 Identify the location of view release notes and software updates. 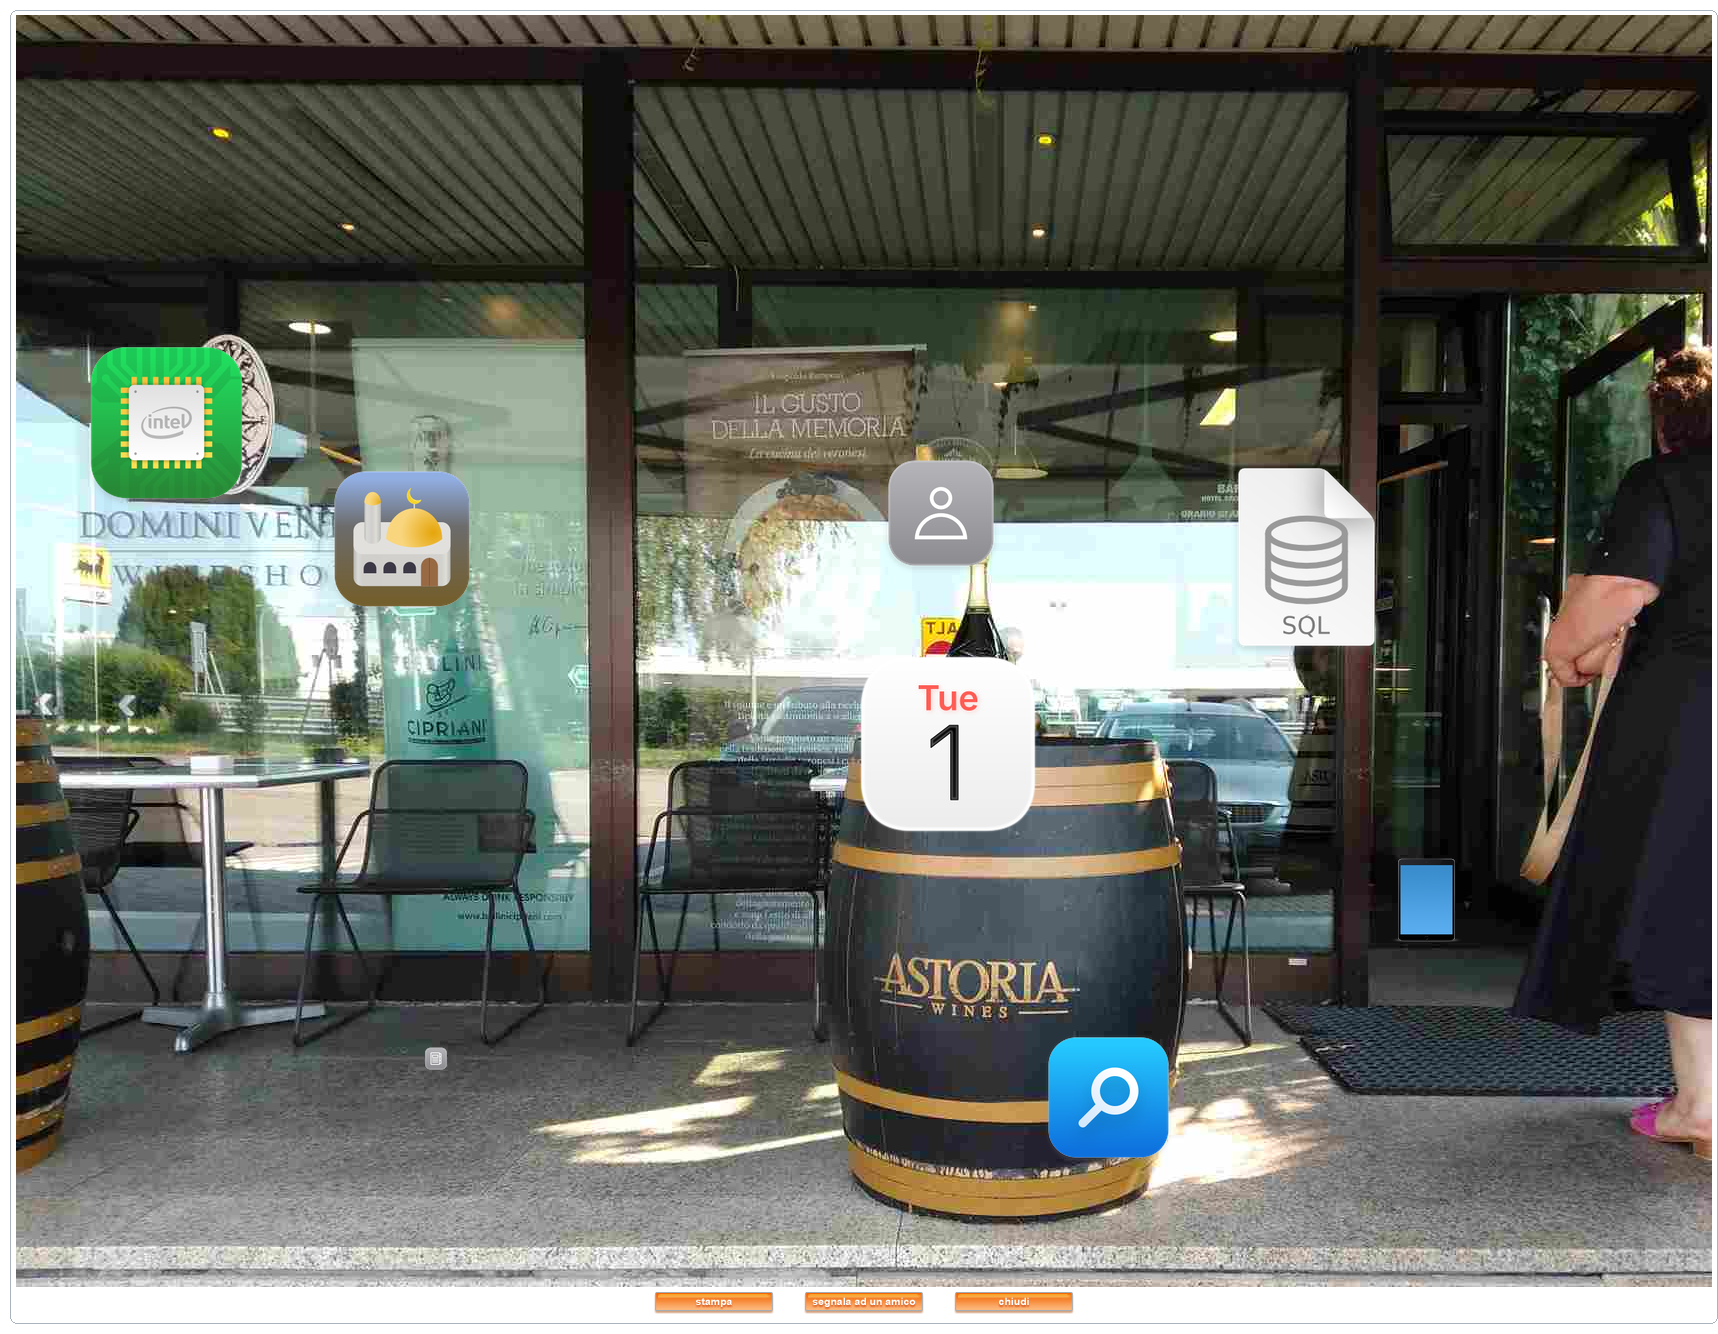
(436, 1059).